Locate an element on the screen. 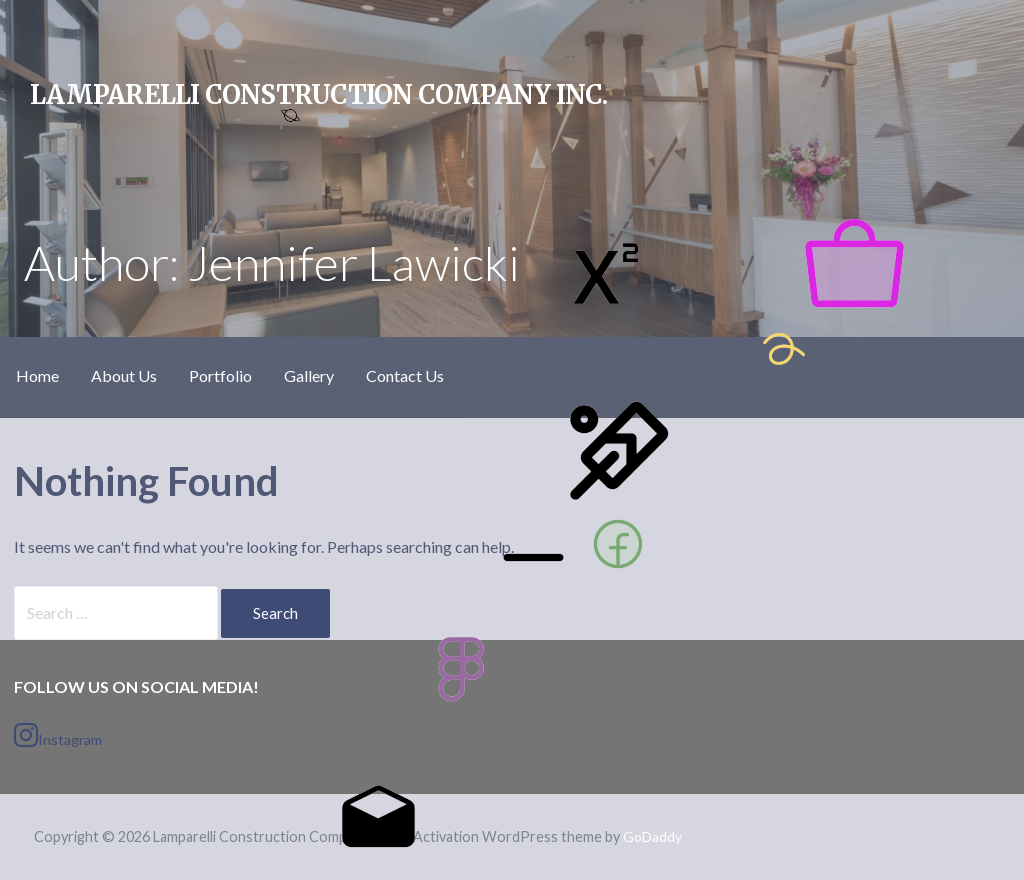 The width and height of the screenshot is (1024, 880). view an opened email message is located at coordinates (378, 816).